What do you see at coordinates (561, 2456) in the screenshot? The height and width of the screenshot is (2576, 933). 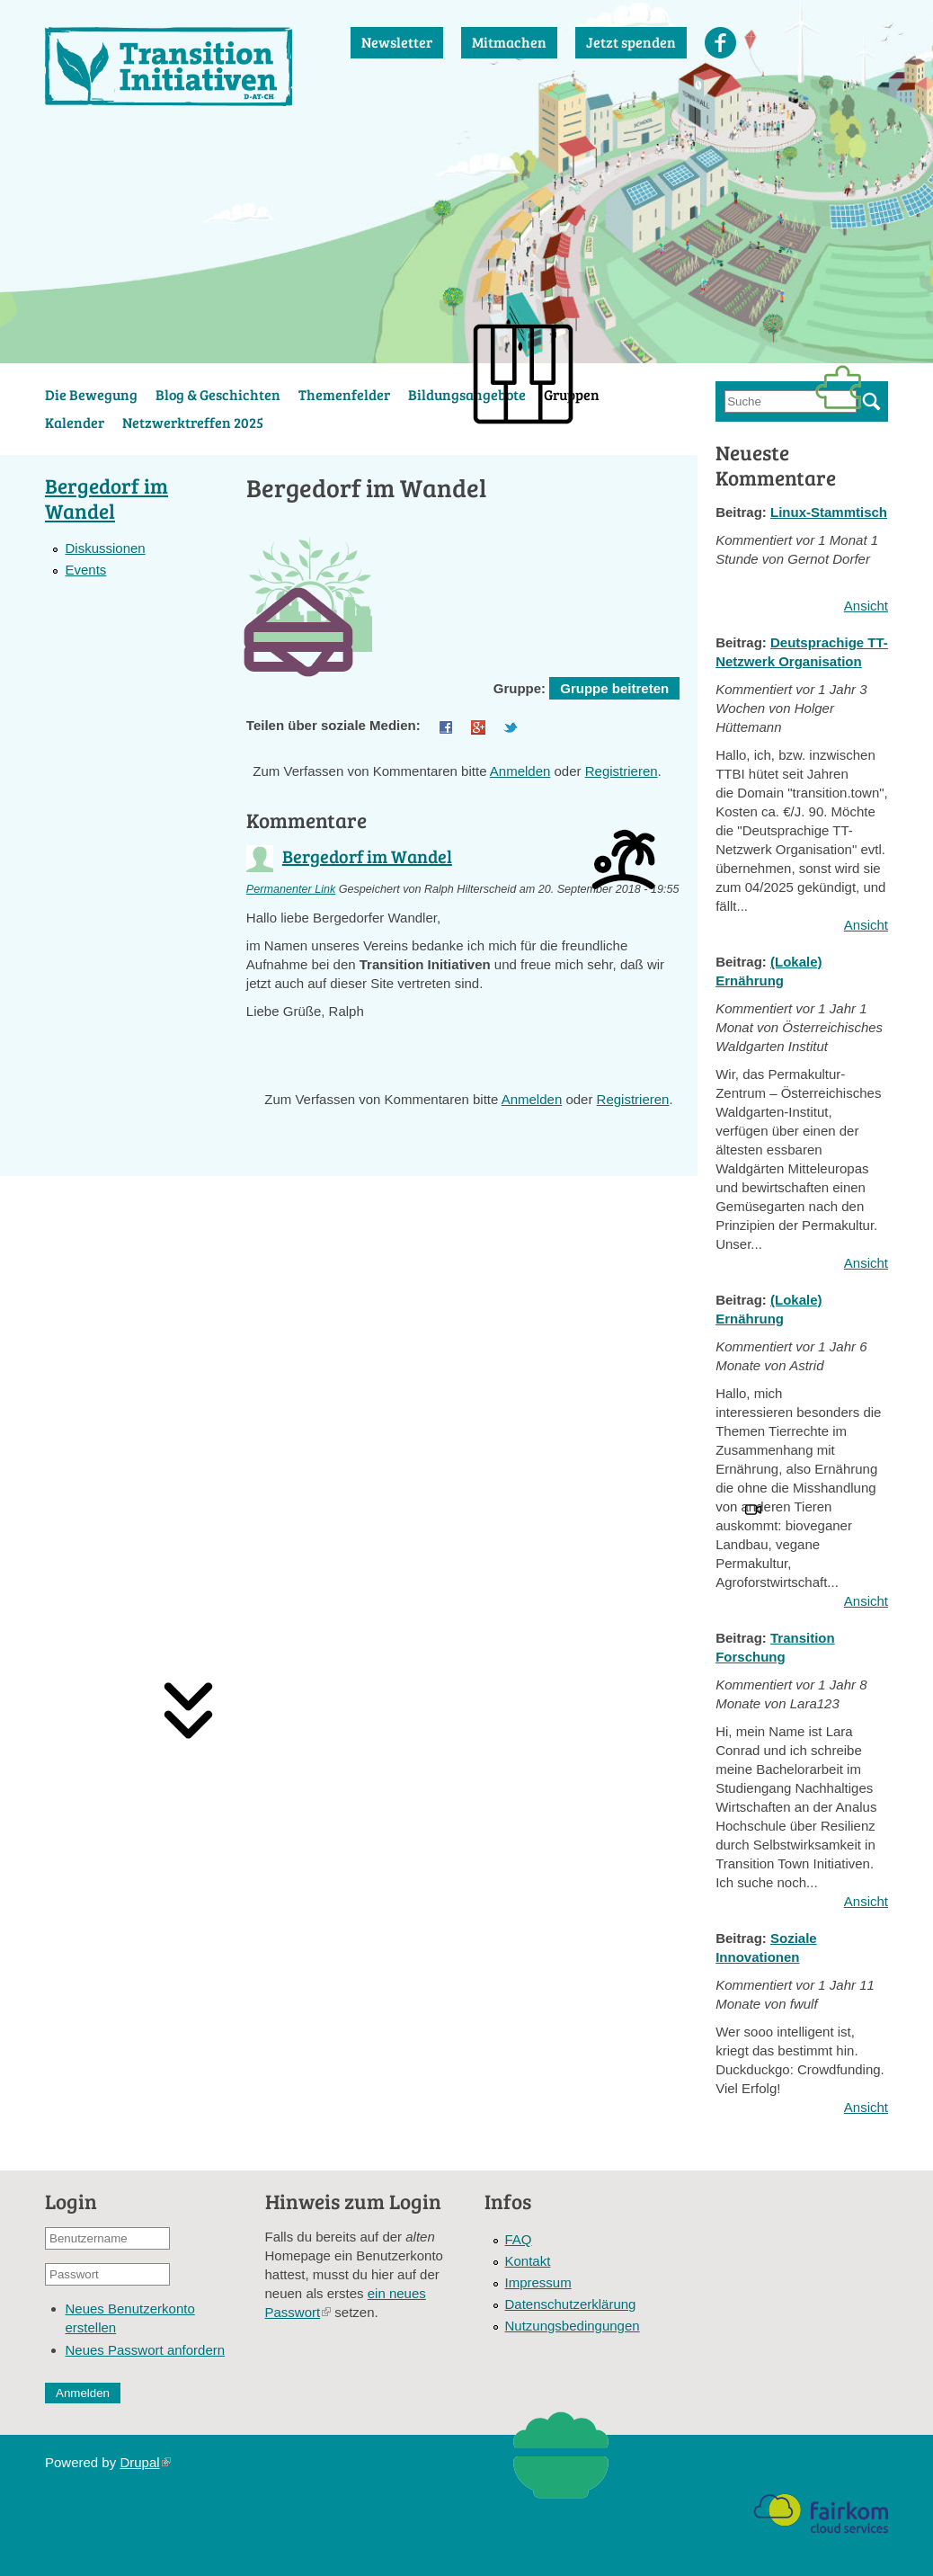 I see `view food or meal options` at bounding box center [561, 2456].